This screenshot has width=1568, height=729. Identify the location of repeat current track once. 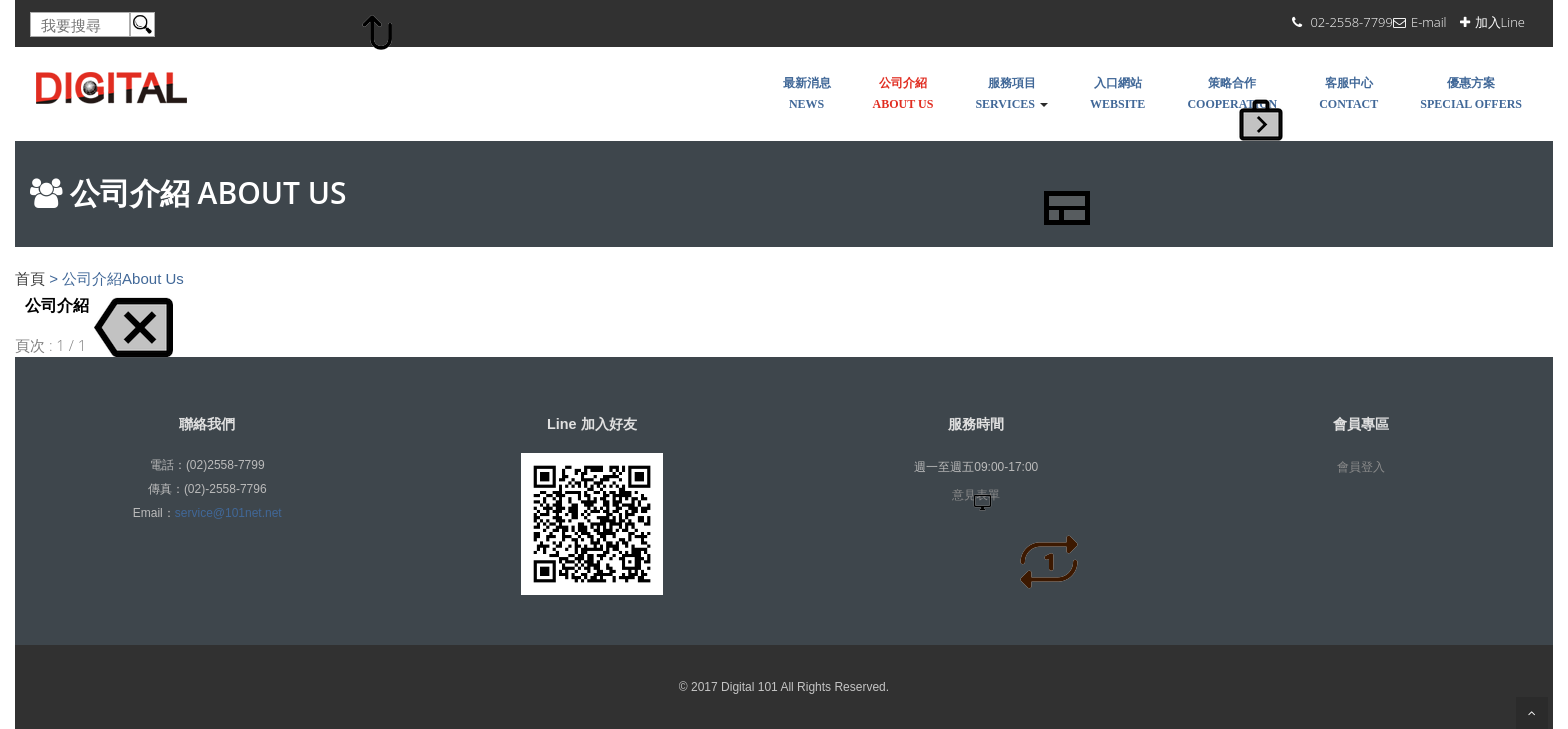
(1049, 562).